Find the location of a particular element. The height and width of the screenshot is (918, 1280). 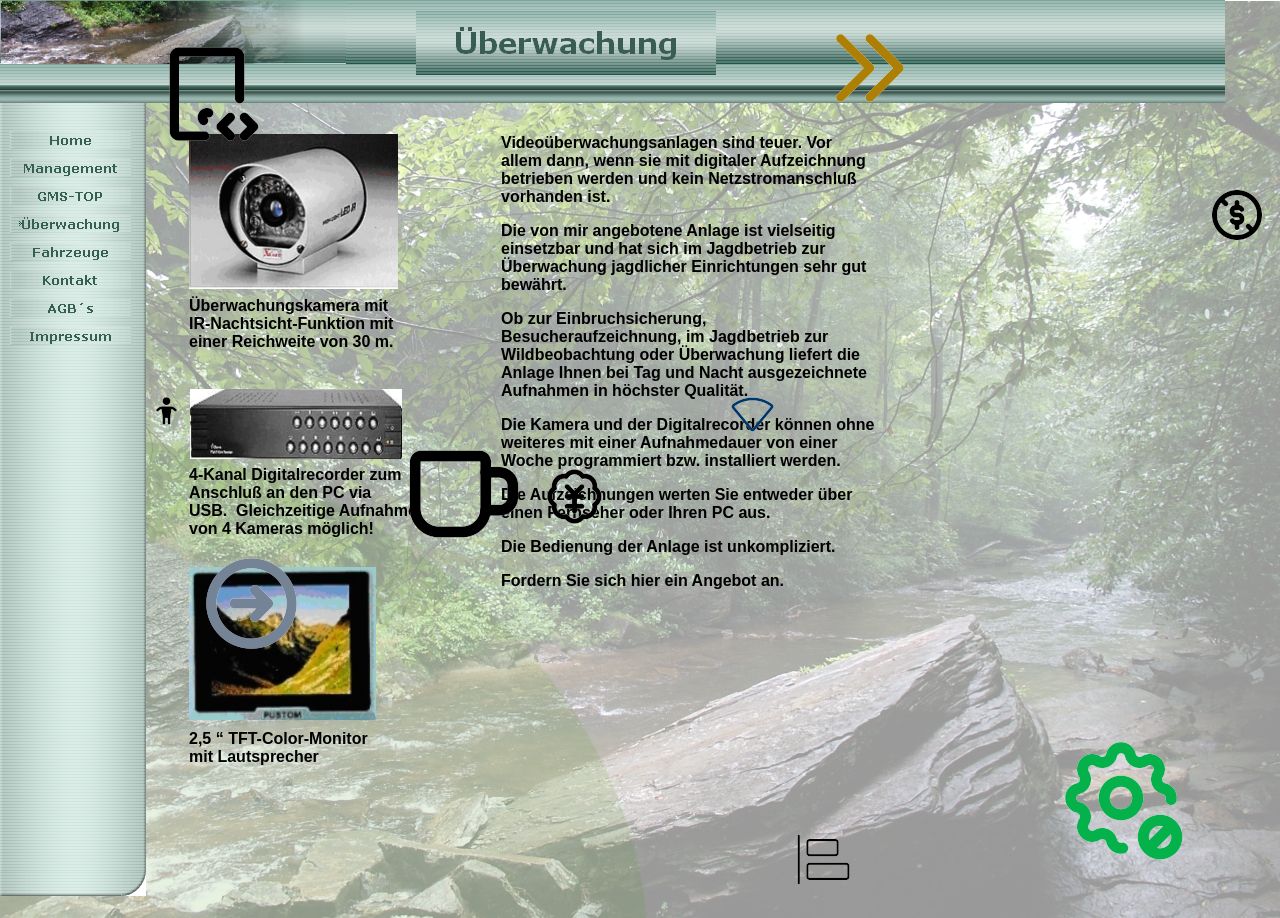

no wifi signal available is located at coordinates (752, 414).